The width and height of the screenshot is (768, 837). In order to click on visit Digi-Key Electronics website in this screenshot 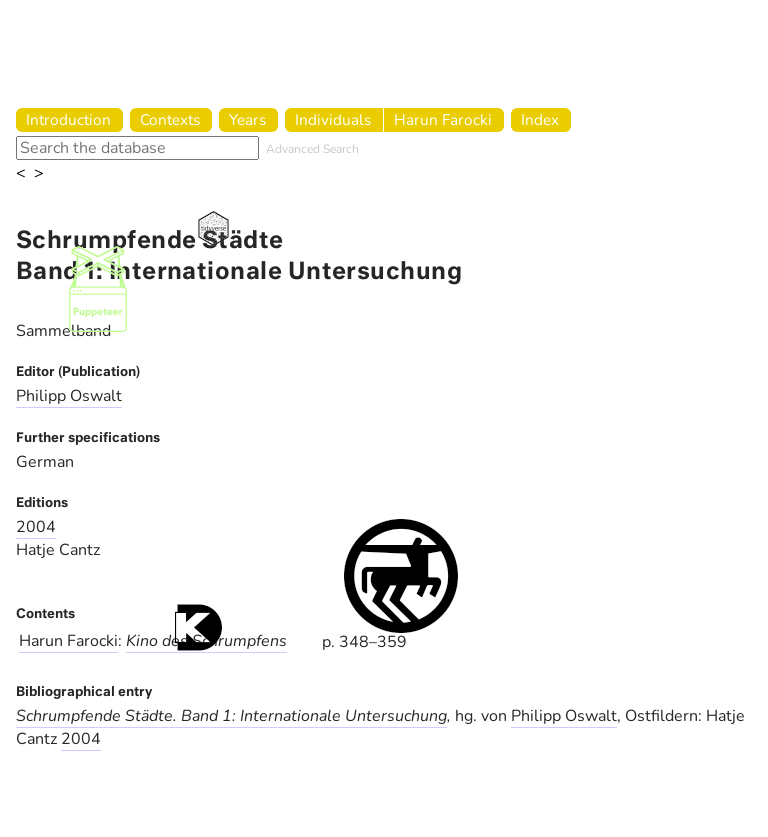, I will do `click(198, 627)`.